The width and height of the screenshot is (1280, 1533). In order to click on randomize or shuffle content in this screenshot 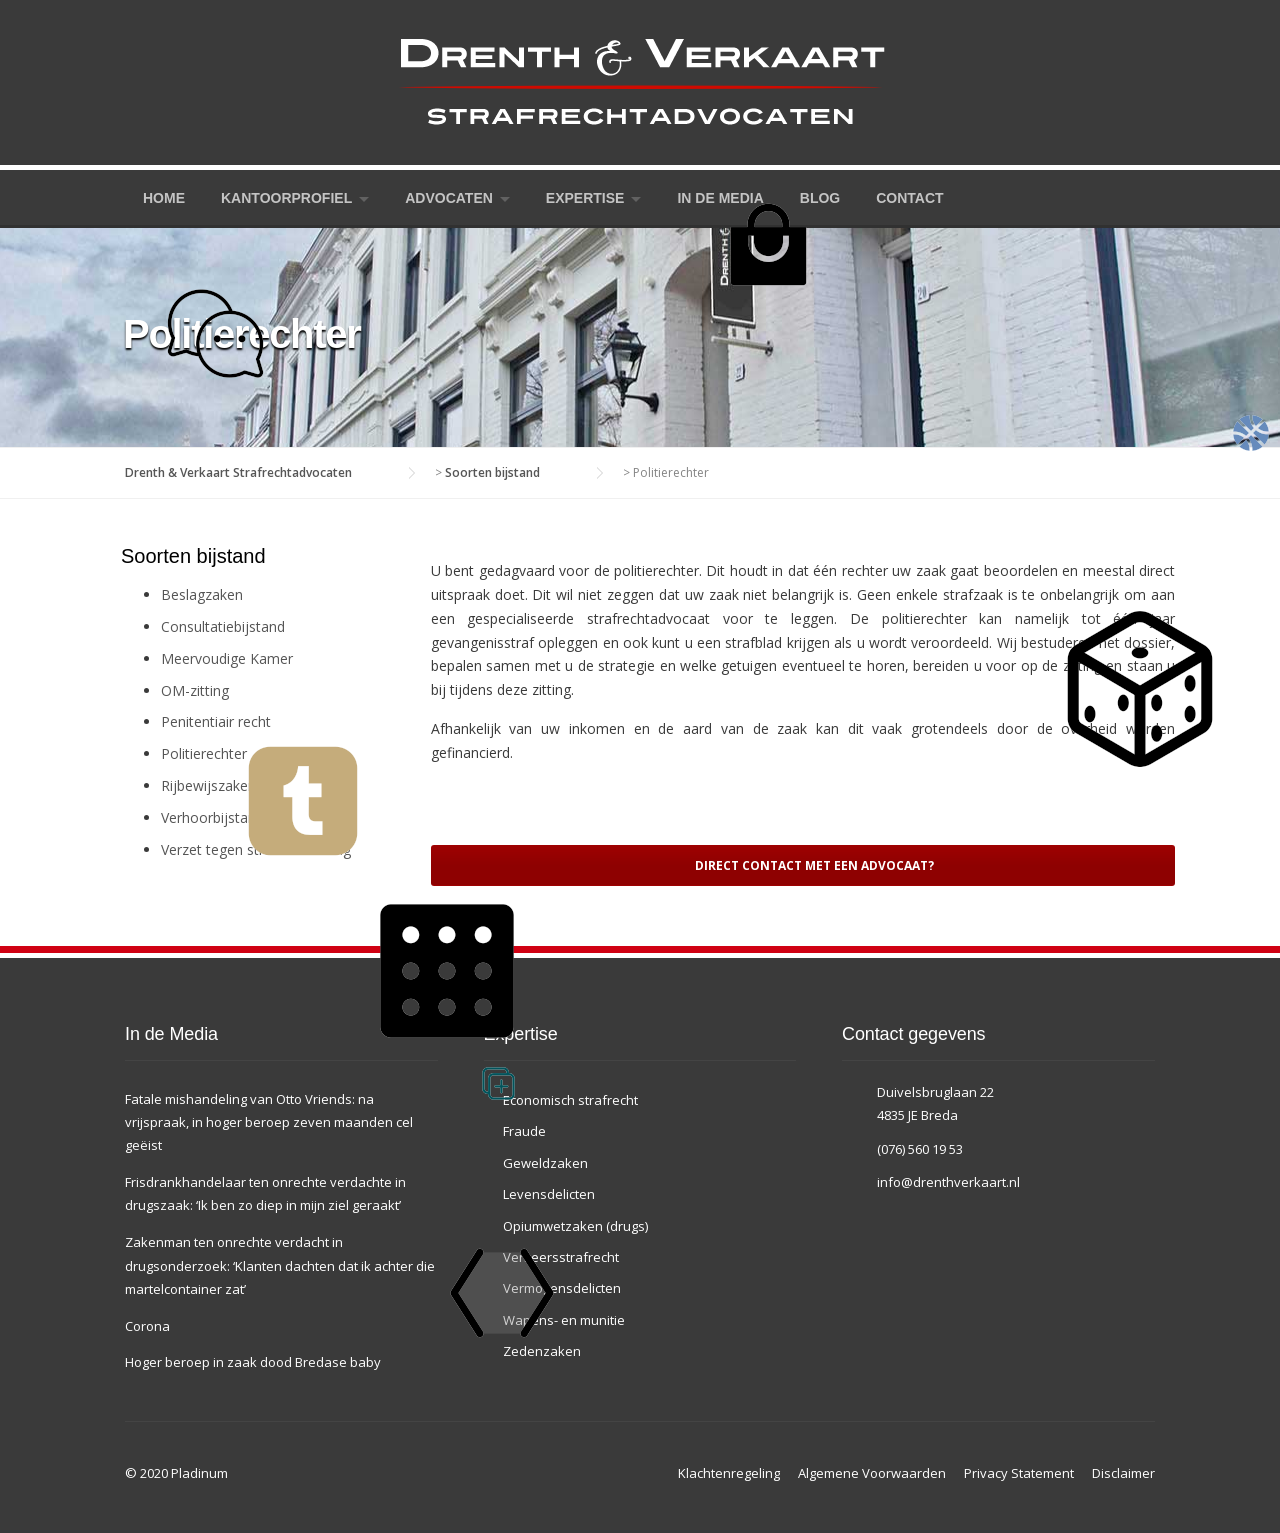, I will do `click(1140, 689)`.